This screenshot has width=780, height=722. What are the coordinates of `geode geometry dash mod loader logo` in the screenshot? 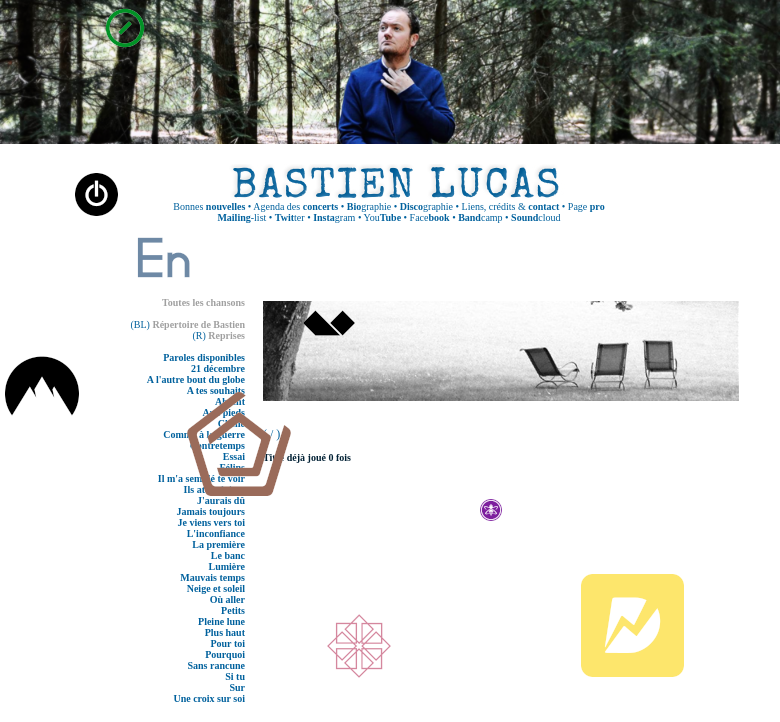 It's located at (239, 444).